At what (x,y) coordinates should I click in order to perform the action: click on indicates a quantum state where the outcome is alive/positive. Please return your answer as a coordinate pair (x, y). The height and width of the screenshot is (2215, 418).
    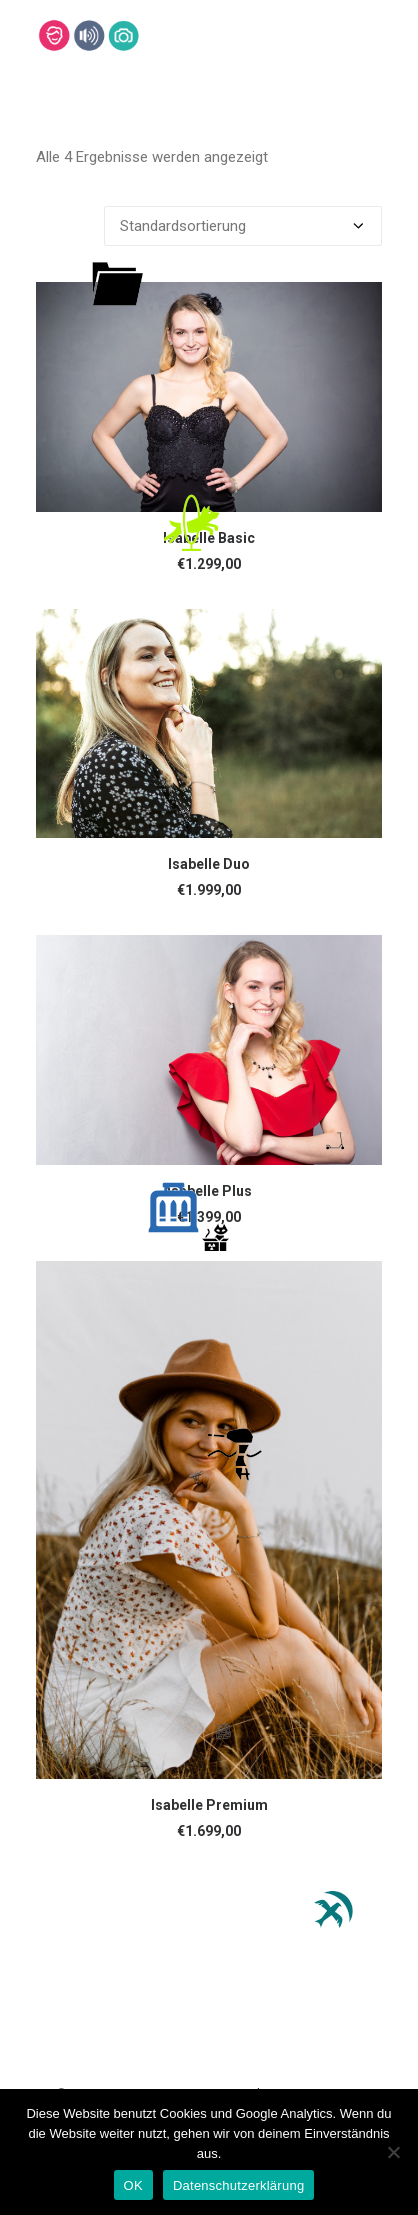
    Looking at the image, I should click on (215, 1237).